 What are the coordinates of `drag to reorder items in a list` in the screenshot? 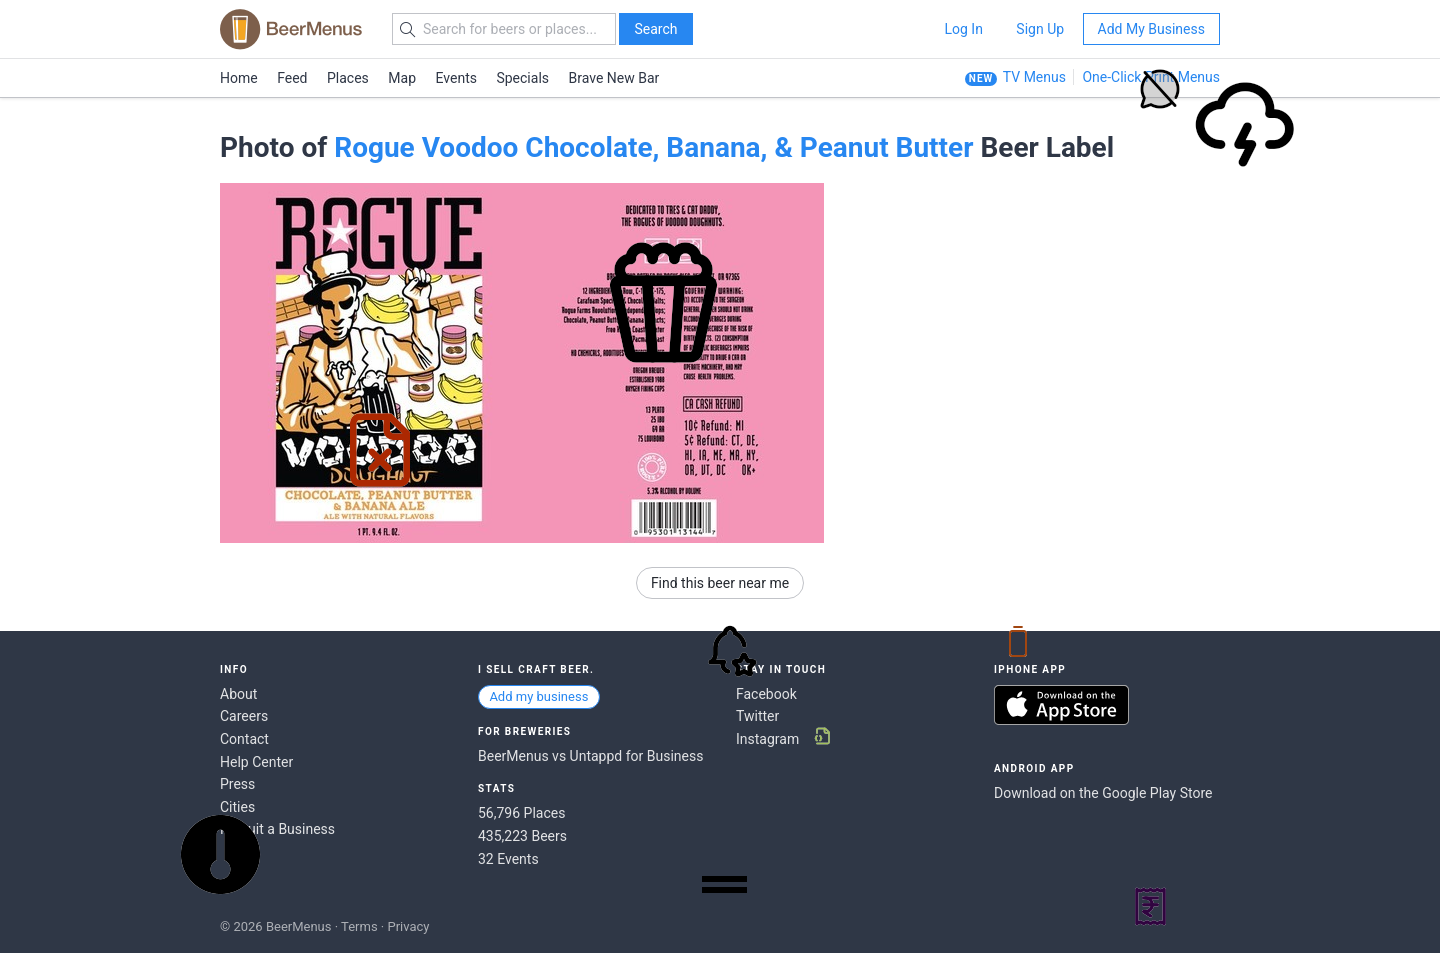 It's located at (724, 884).